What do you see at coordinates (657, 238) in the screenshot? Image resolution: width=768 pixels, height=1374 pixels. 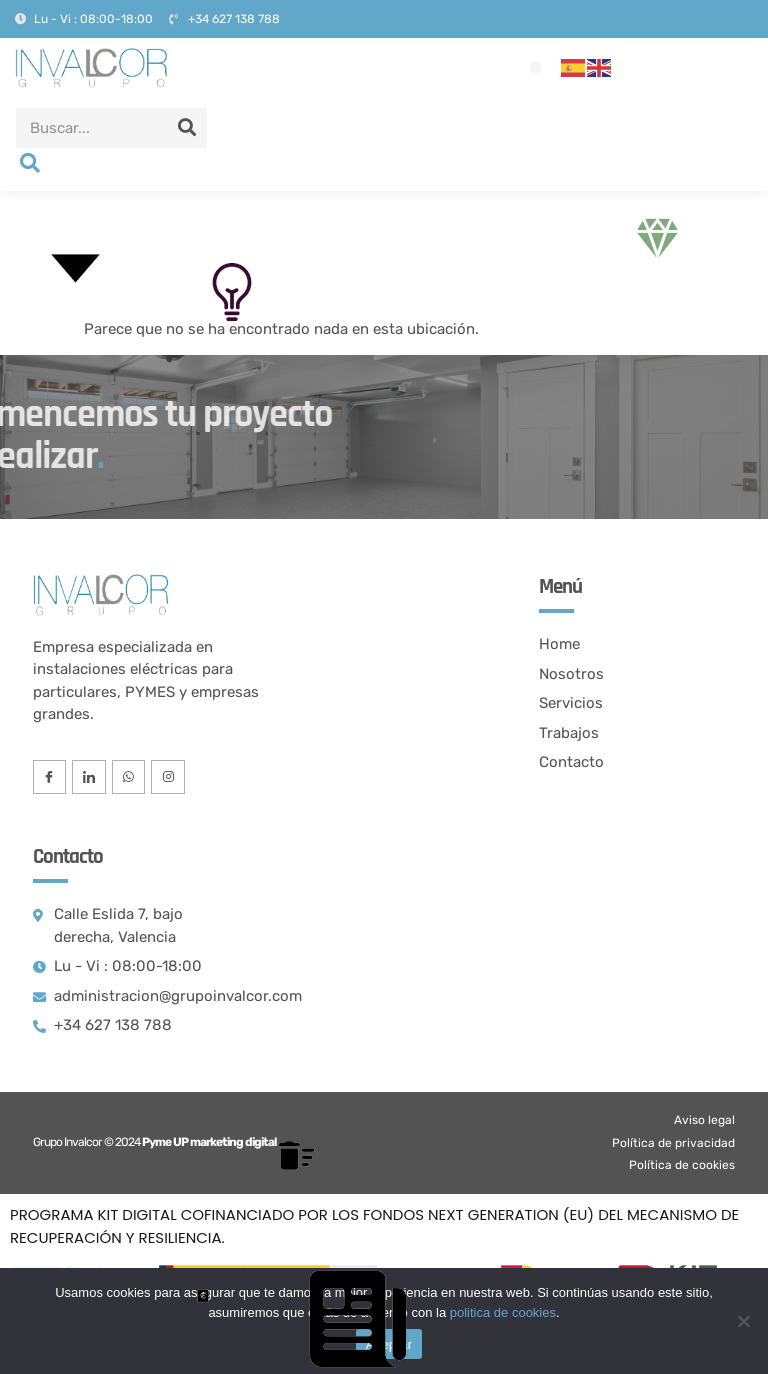 I see `indicates premium or pro membership status` at bounding box center [657, 238].